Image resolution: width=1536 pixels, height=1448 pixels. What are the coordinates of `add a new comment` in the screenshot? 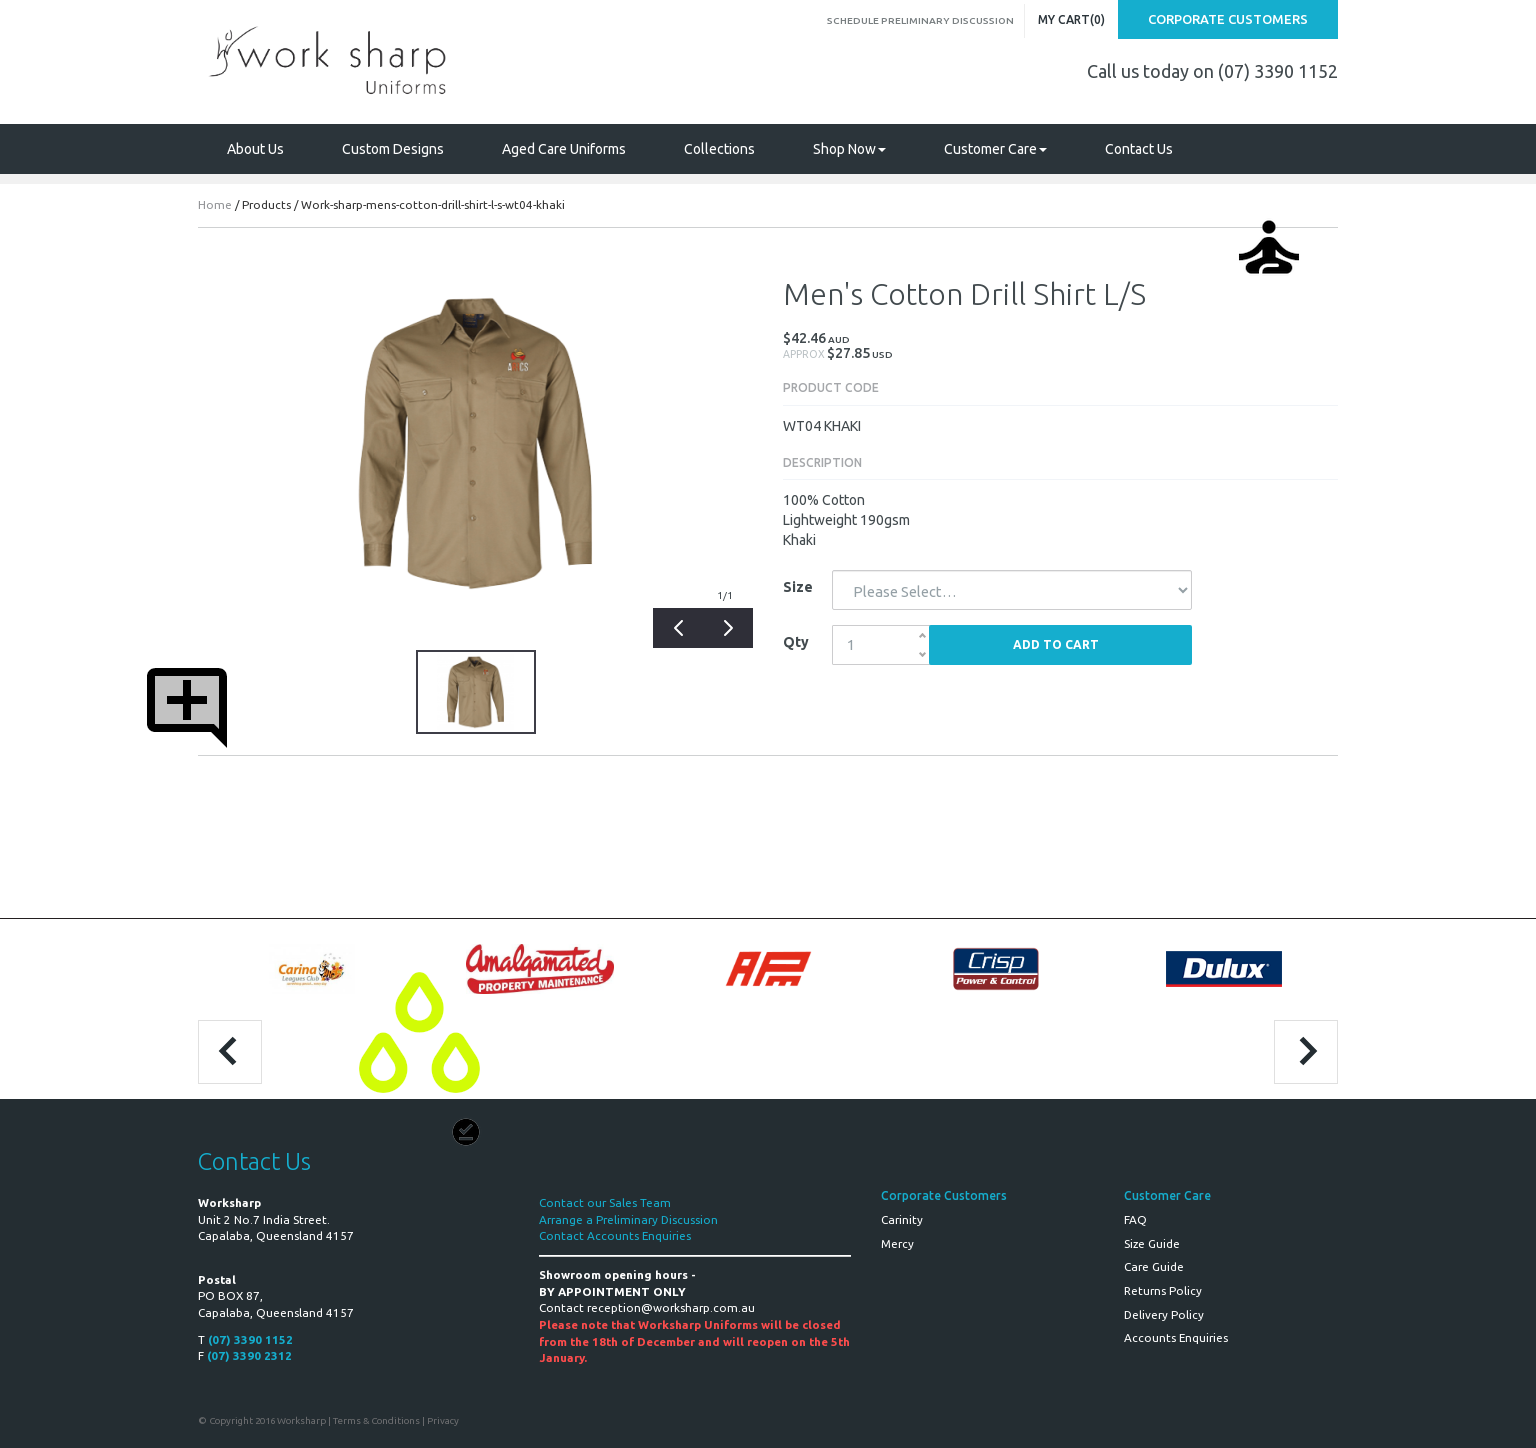 It's located at (187, 708).